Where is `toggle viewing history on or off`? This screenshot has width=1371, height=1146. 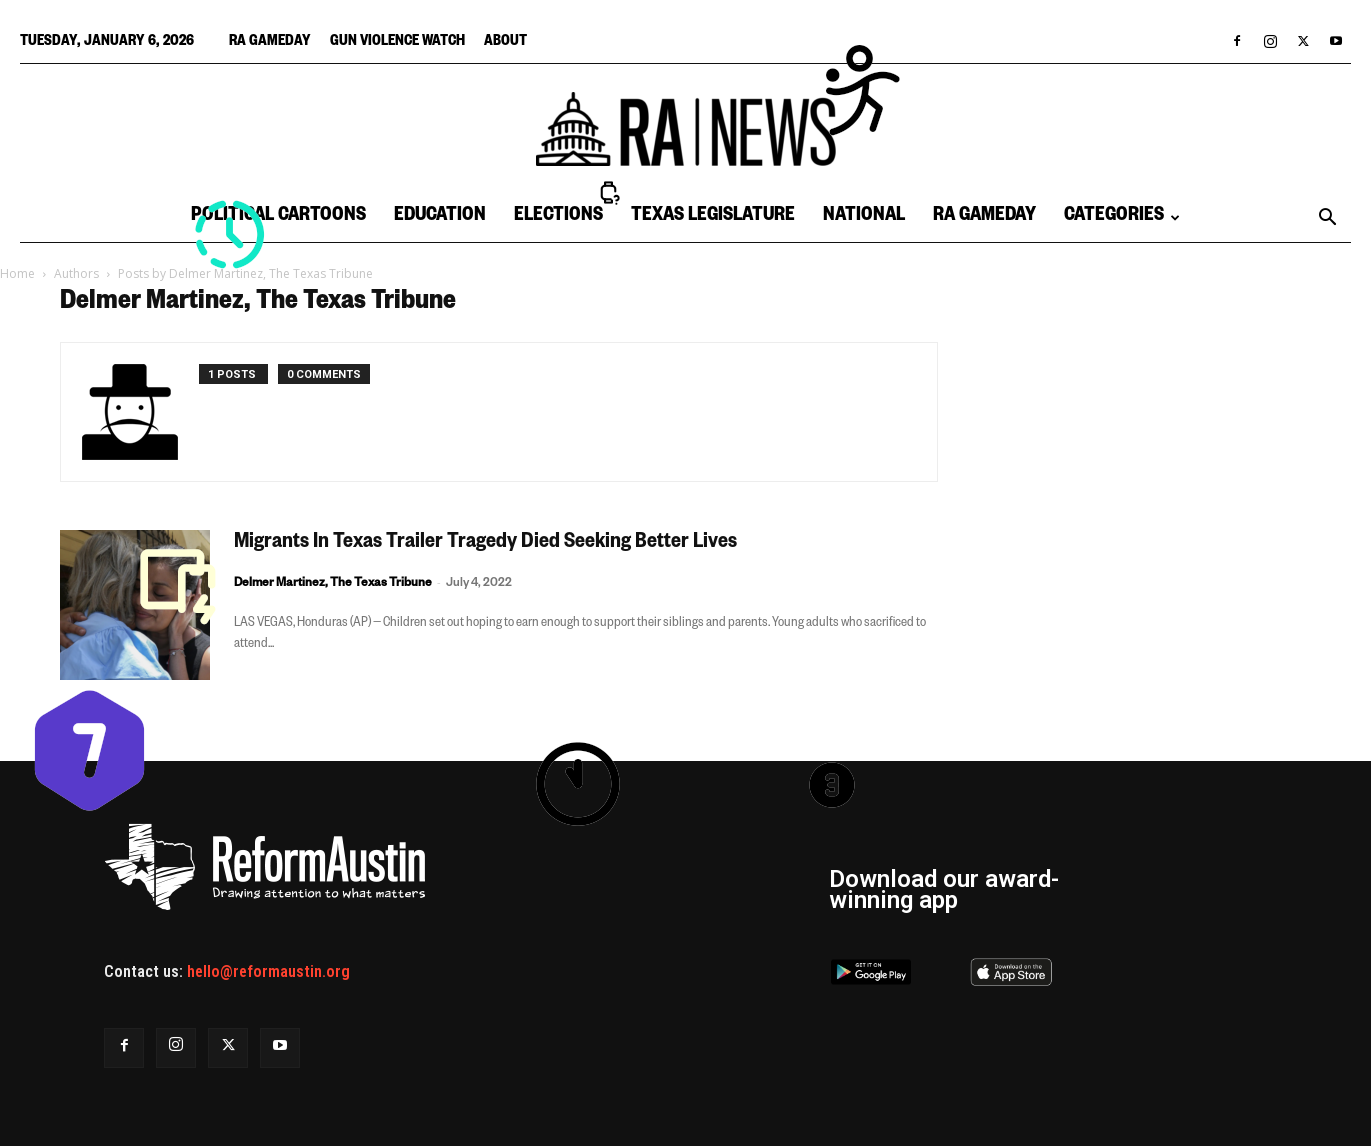 toggle viewing history on or off is located at coordinates (229, 234).